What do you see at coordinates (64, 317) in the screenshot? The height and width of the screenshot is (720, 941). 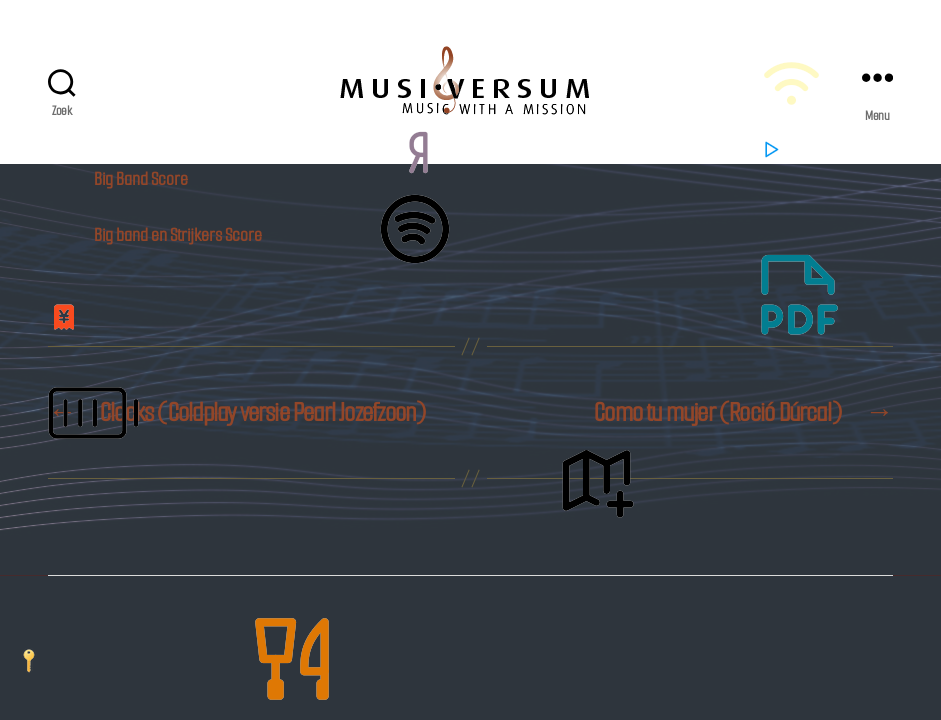 I see `view yen currency receipt` at bounding box center [64, 317].